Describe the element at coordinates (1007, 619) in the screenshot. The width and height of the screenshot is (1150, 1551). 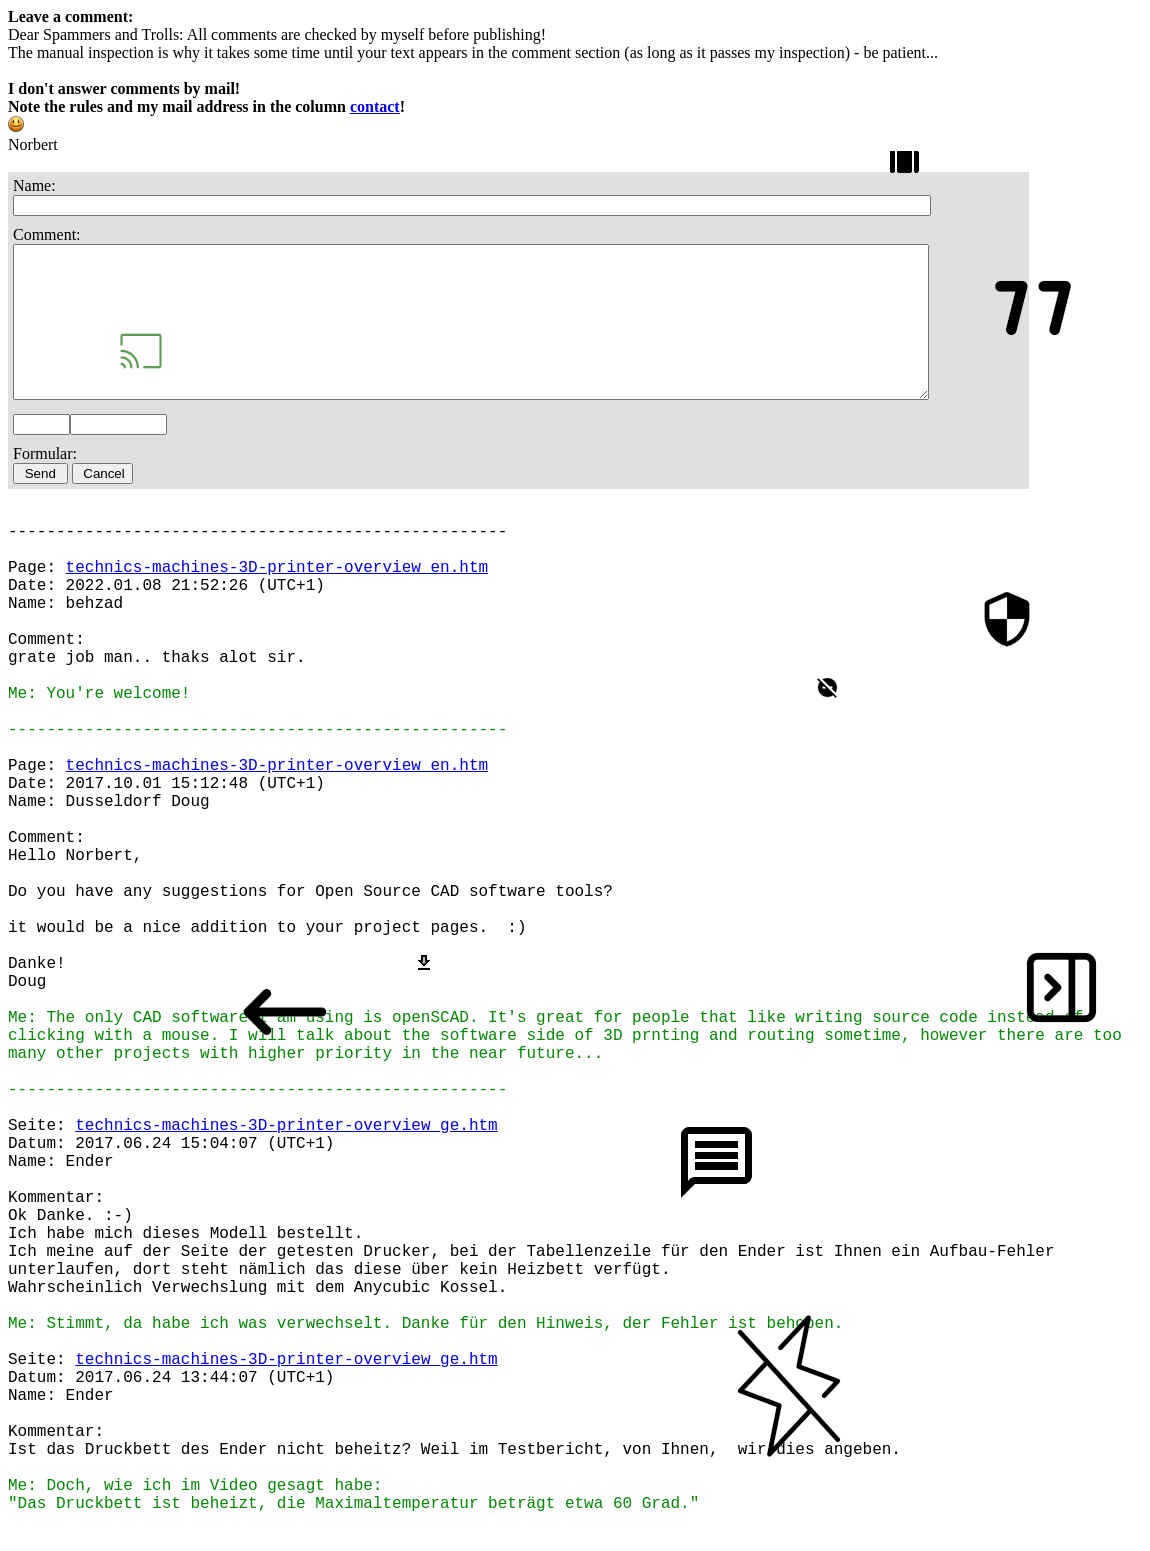
I see `access security settings` at that location.